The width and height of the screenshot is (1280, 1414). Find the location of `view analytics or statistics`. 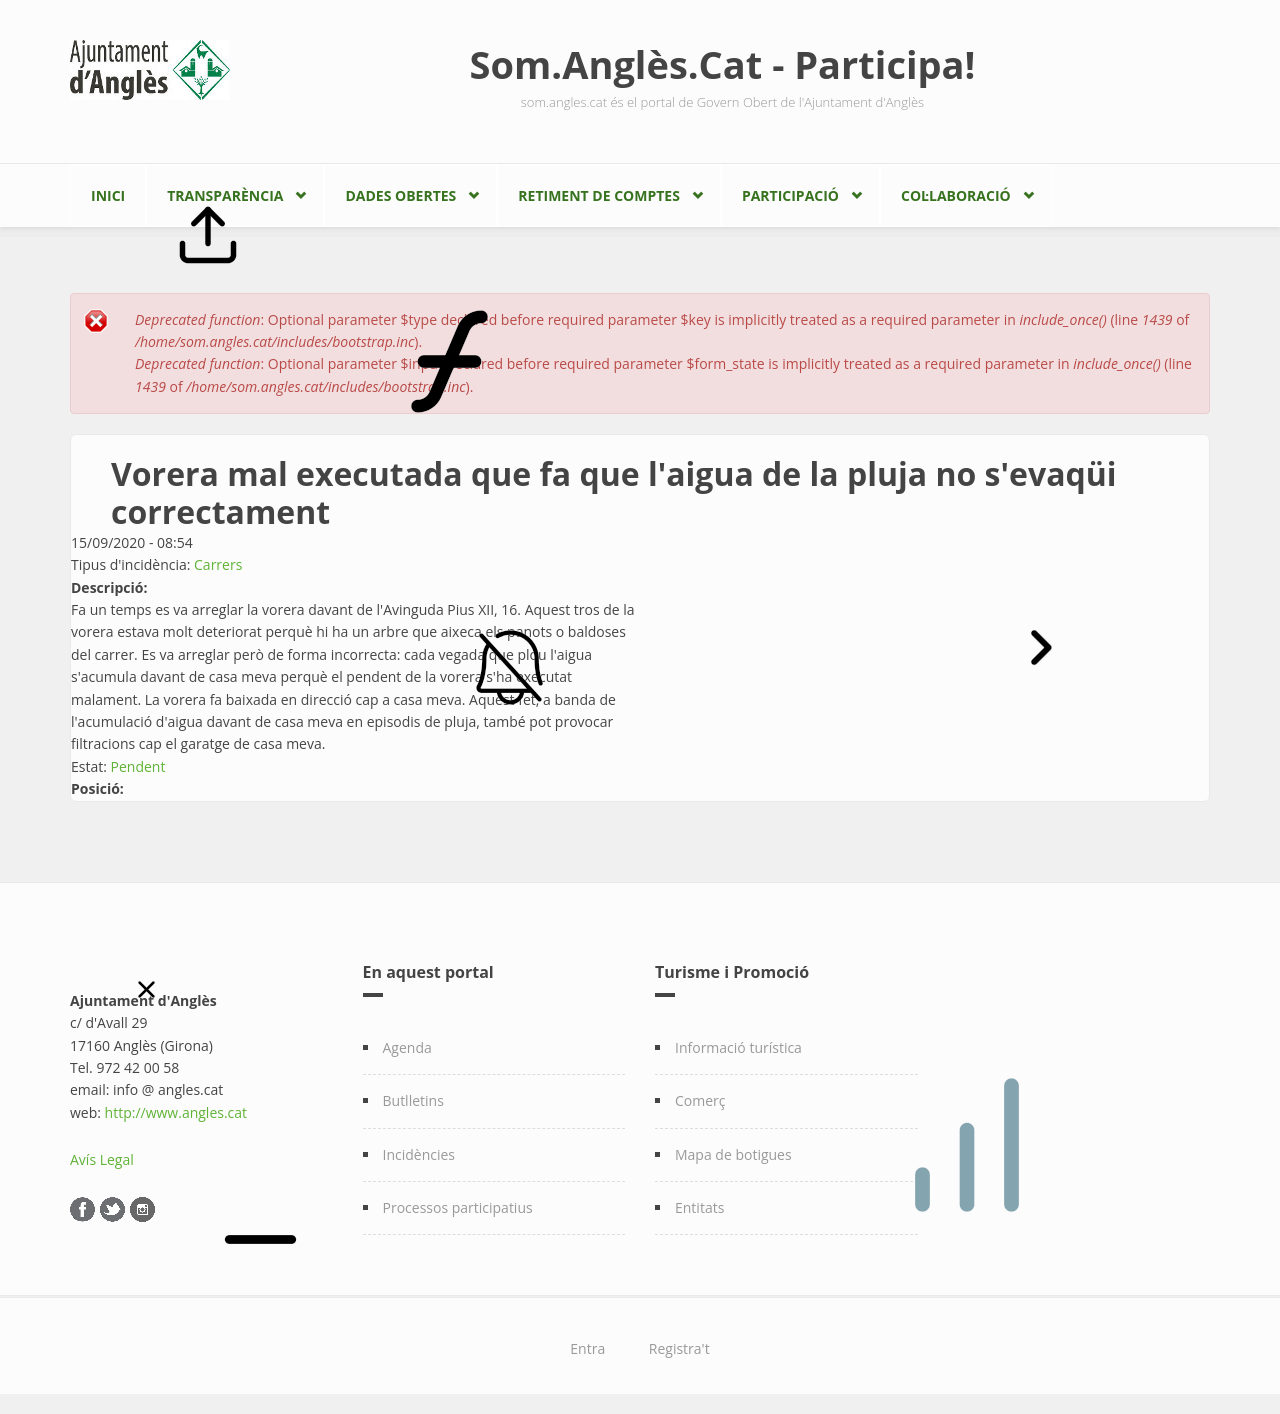

view analytics or statistics is located at coordinates (967, 1145).